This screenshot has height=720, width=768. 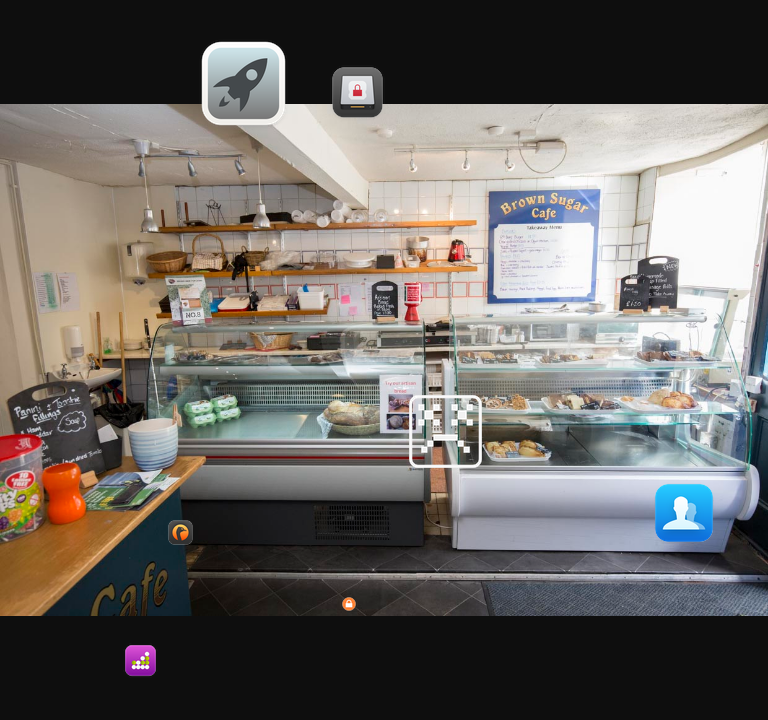 What do you see at coordinates (243, 83) in the screenshot?
I see `open the app launcher` at bounding box center [243, 83].